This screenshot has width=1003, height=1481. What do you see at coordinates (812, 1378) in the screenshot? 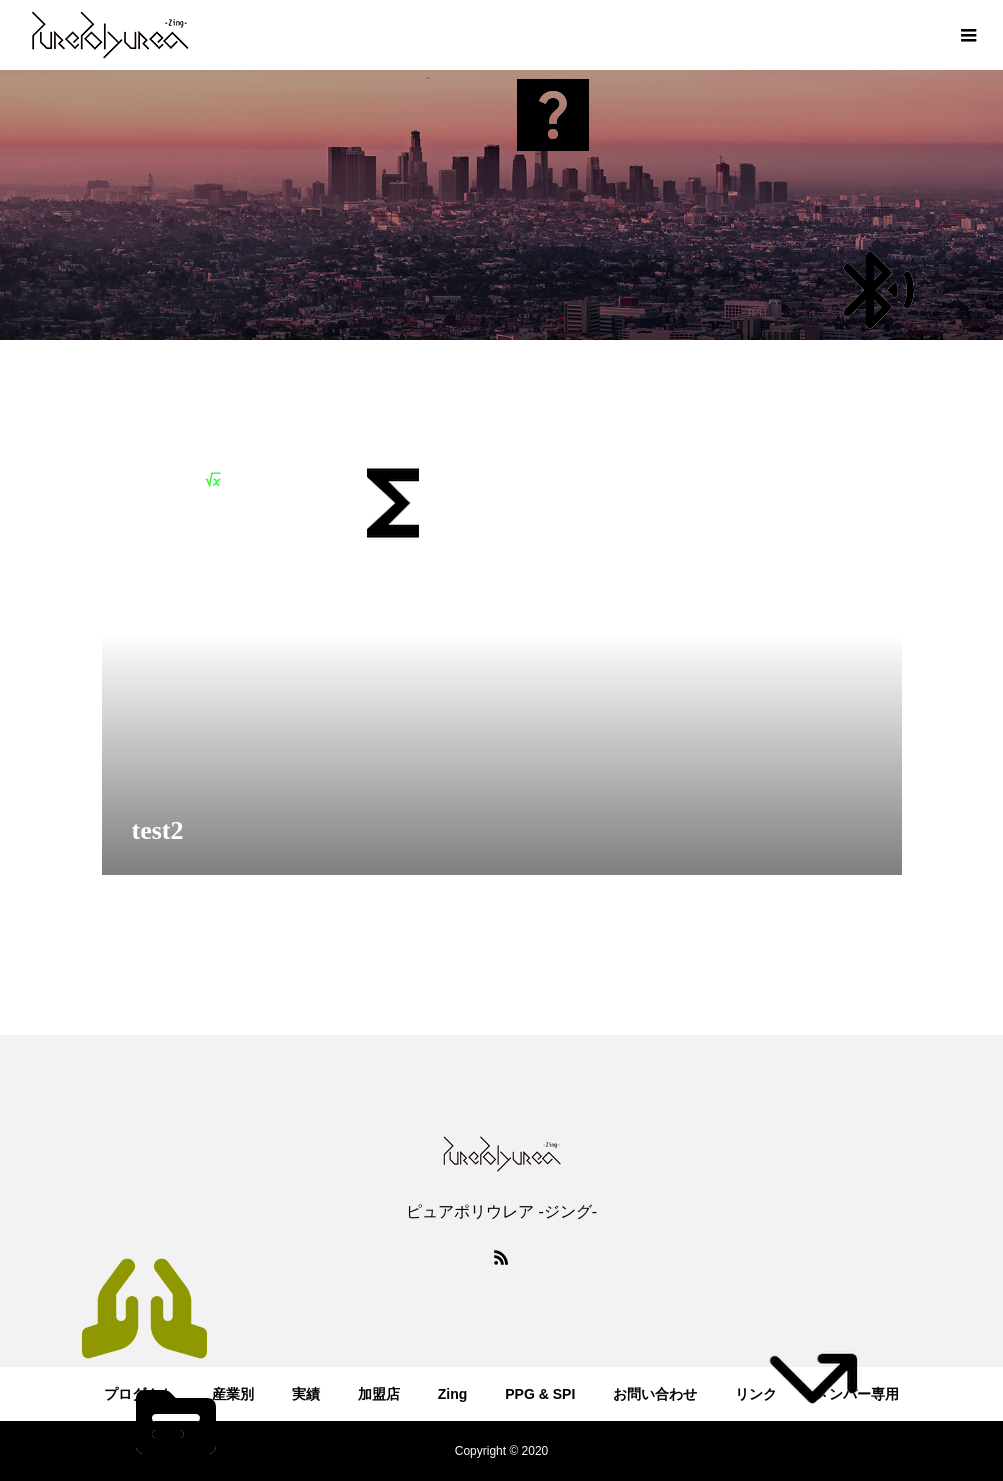
I see `indicates a missed outgoing call` at bounding box center [812, 1378].